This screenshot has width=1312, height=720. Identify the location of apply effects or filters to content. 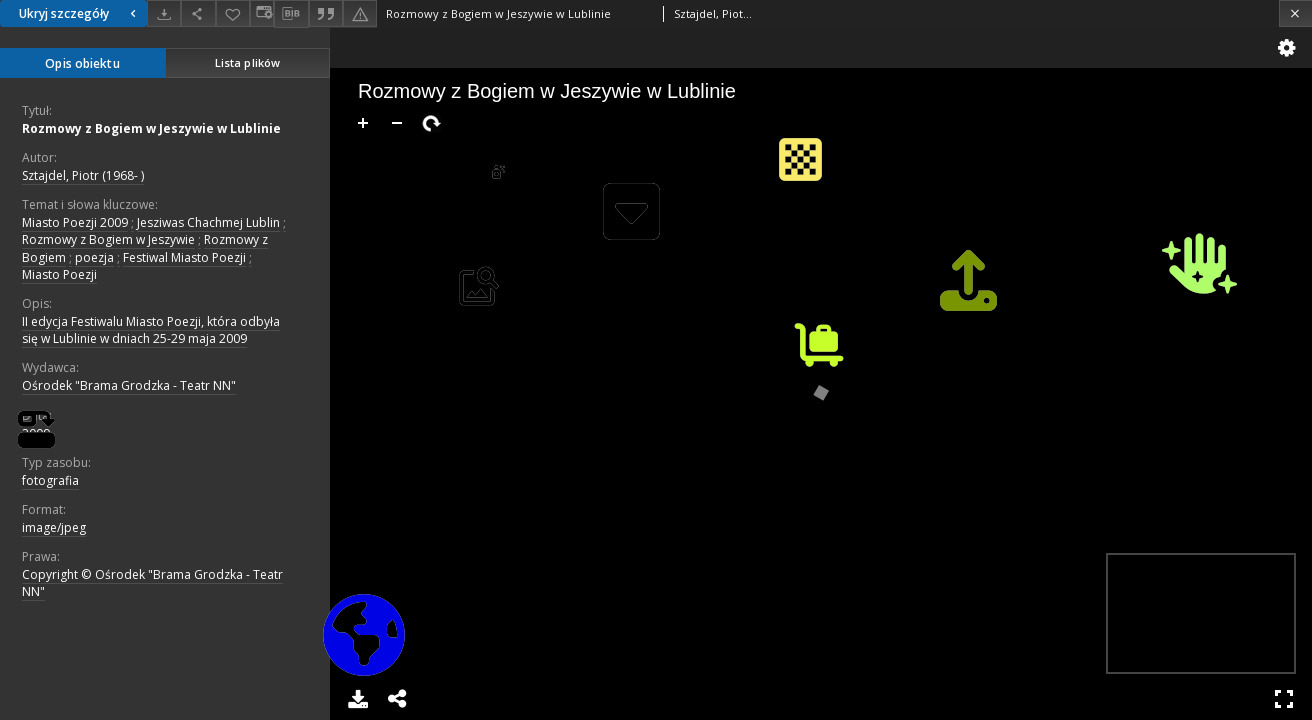
(498, 172).